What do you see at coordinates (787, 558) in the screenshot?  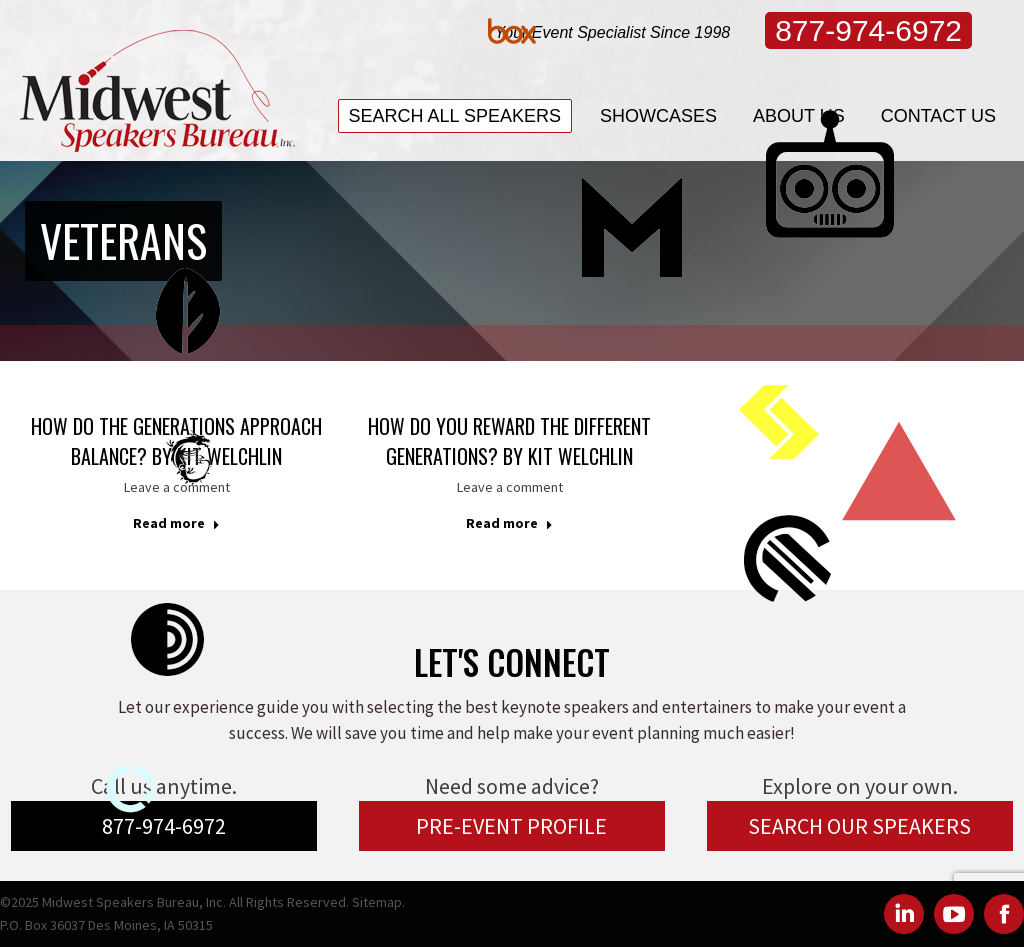 I see `autocannon HTTP benchmarking tool logo` at bounding box center [787, 558].